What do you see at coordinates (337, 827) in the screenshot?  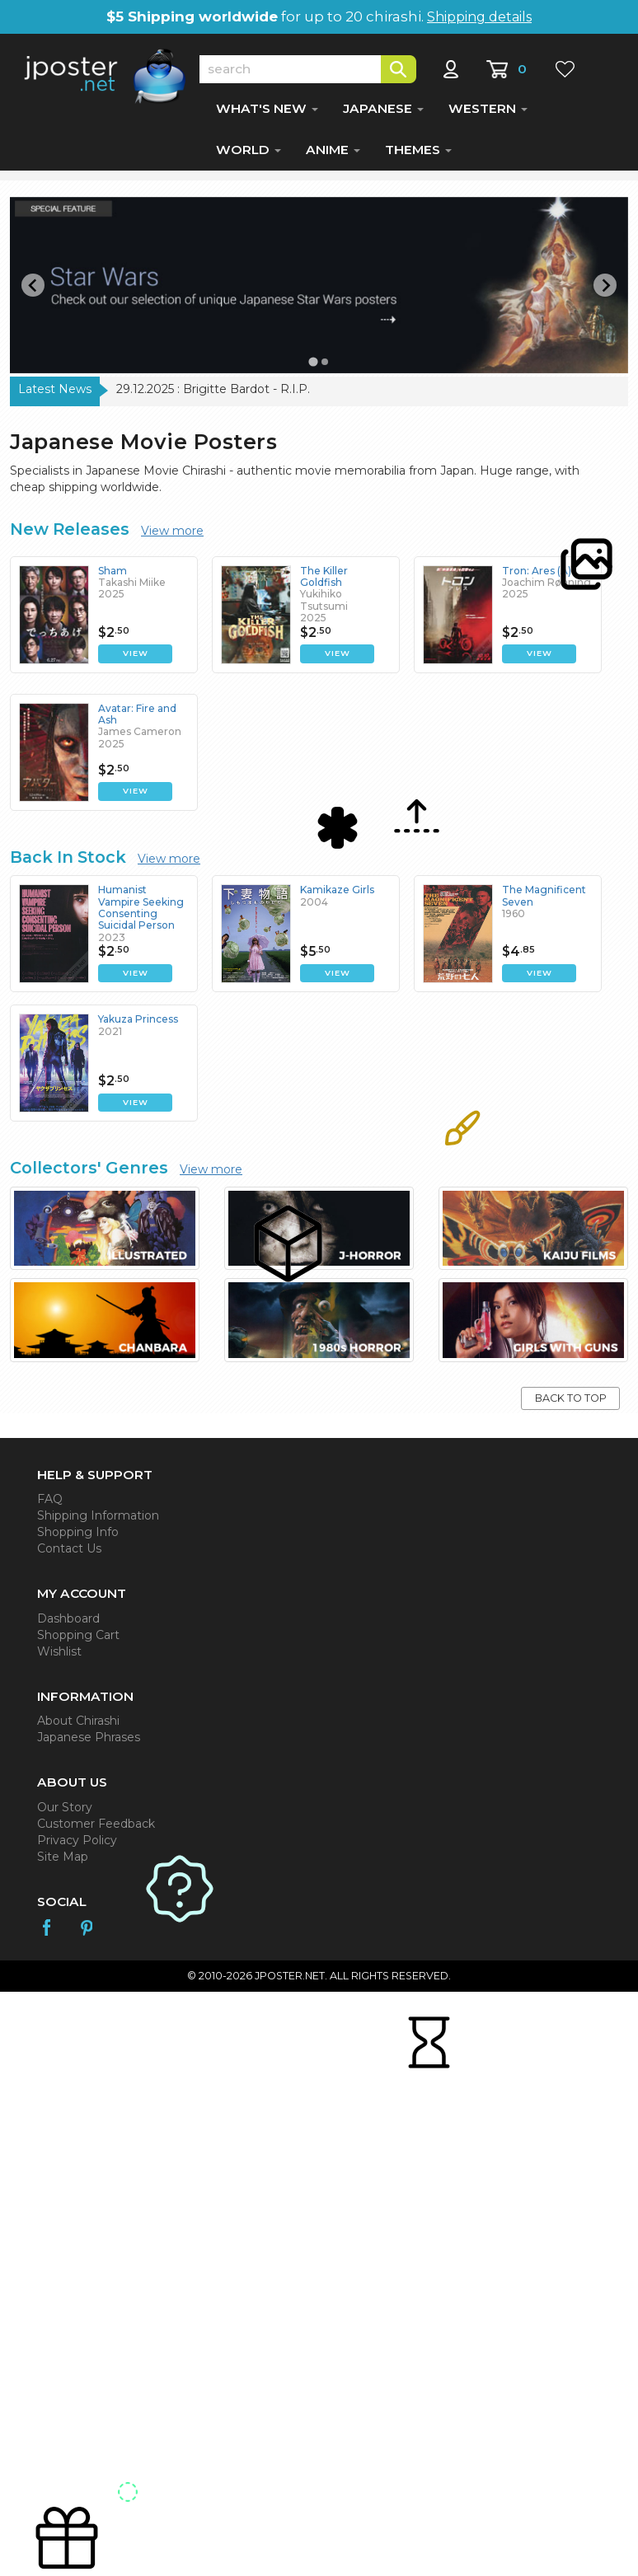 I see `access health or medical services` at bounding box center [337, 827].